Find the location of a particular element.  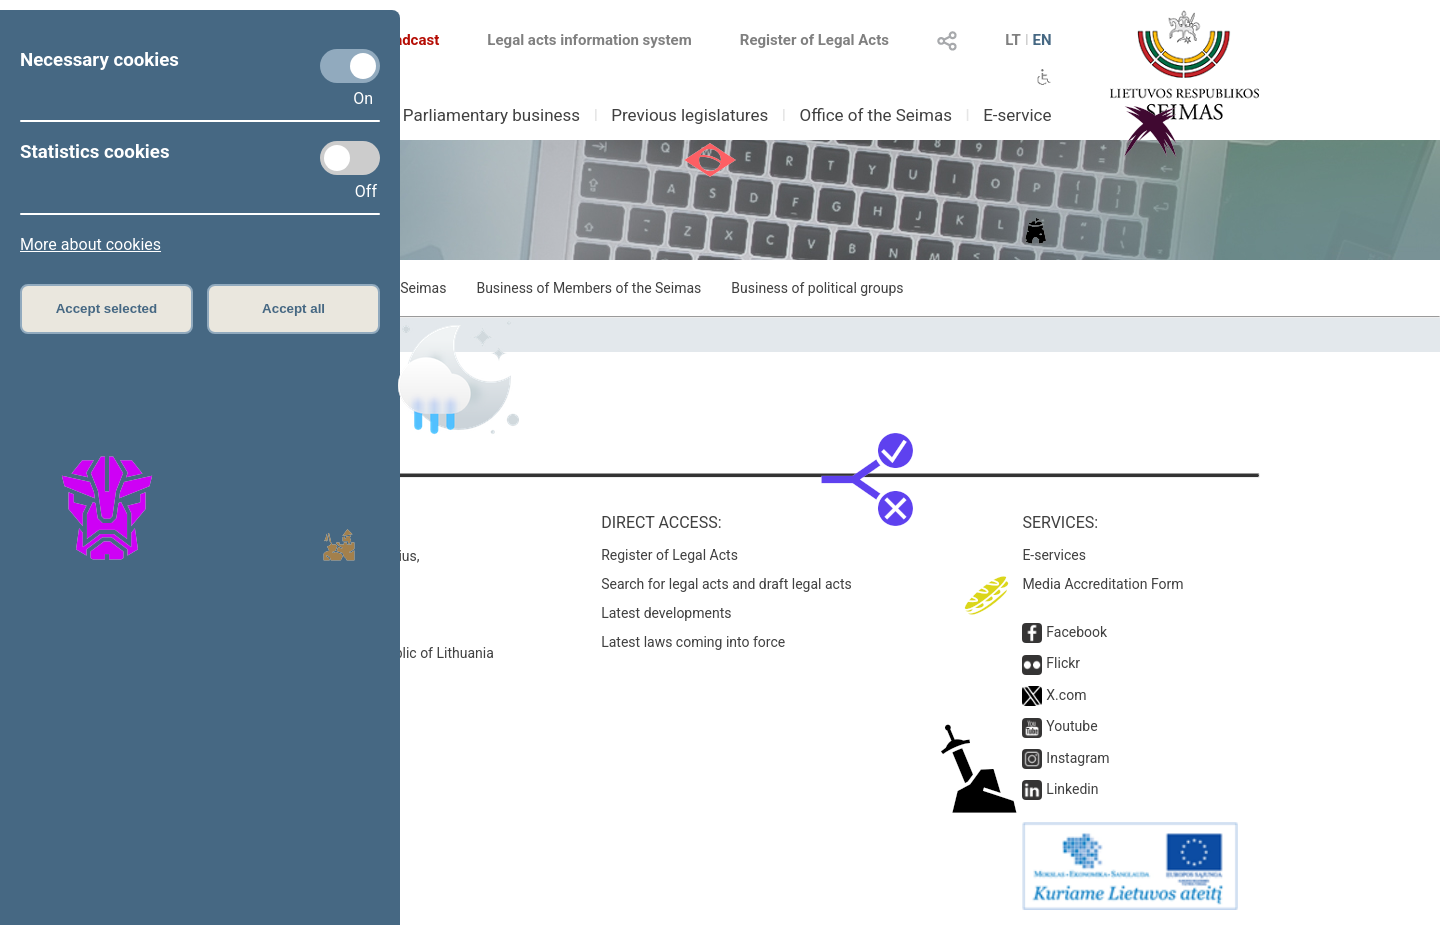

select brazilian portuguese language is located at coordinates (710, 160).